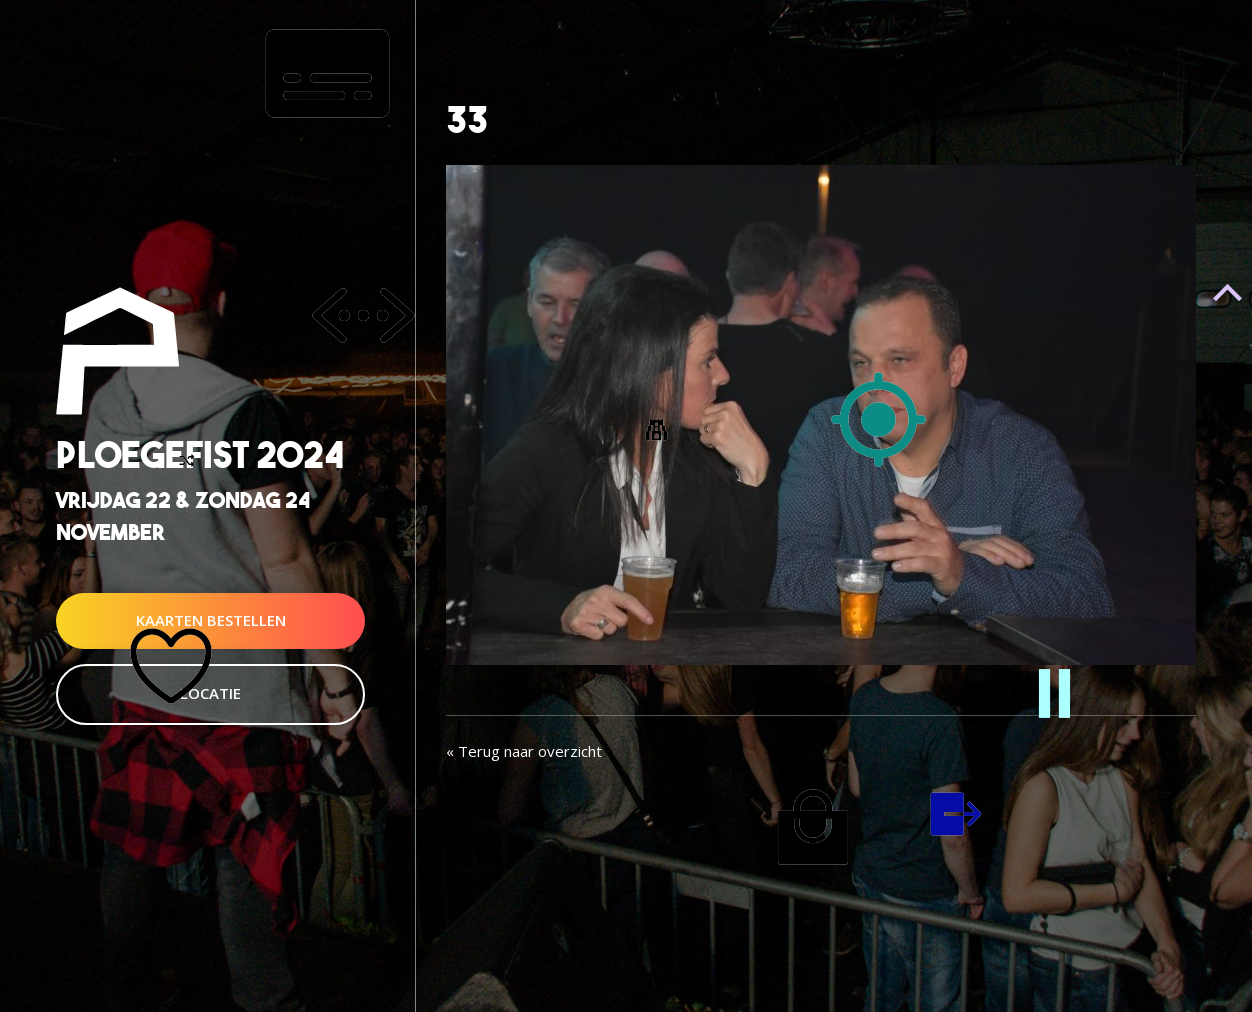 This screenshot has height=1012, width=1252. Describe the element at coordinates (1227, 292) in the screenshot. I see `collapse an expanded section` at that location.